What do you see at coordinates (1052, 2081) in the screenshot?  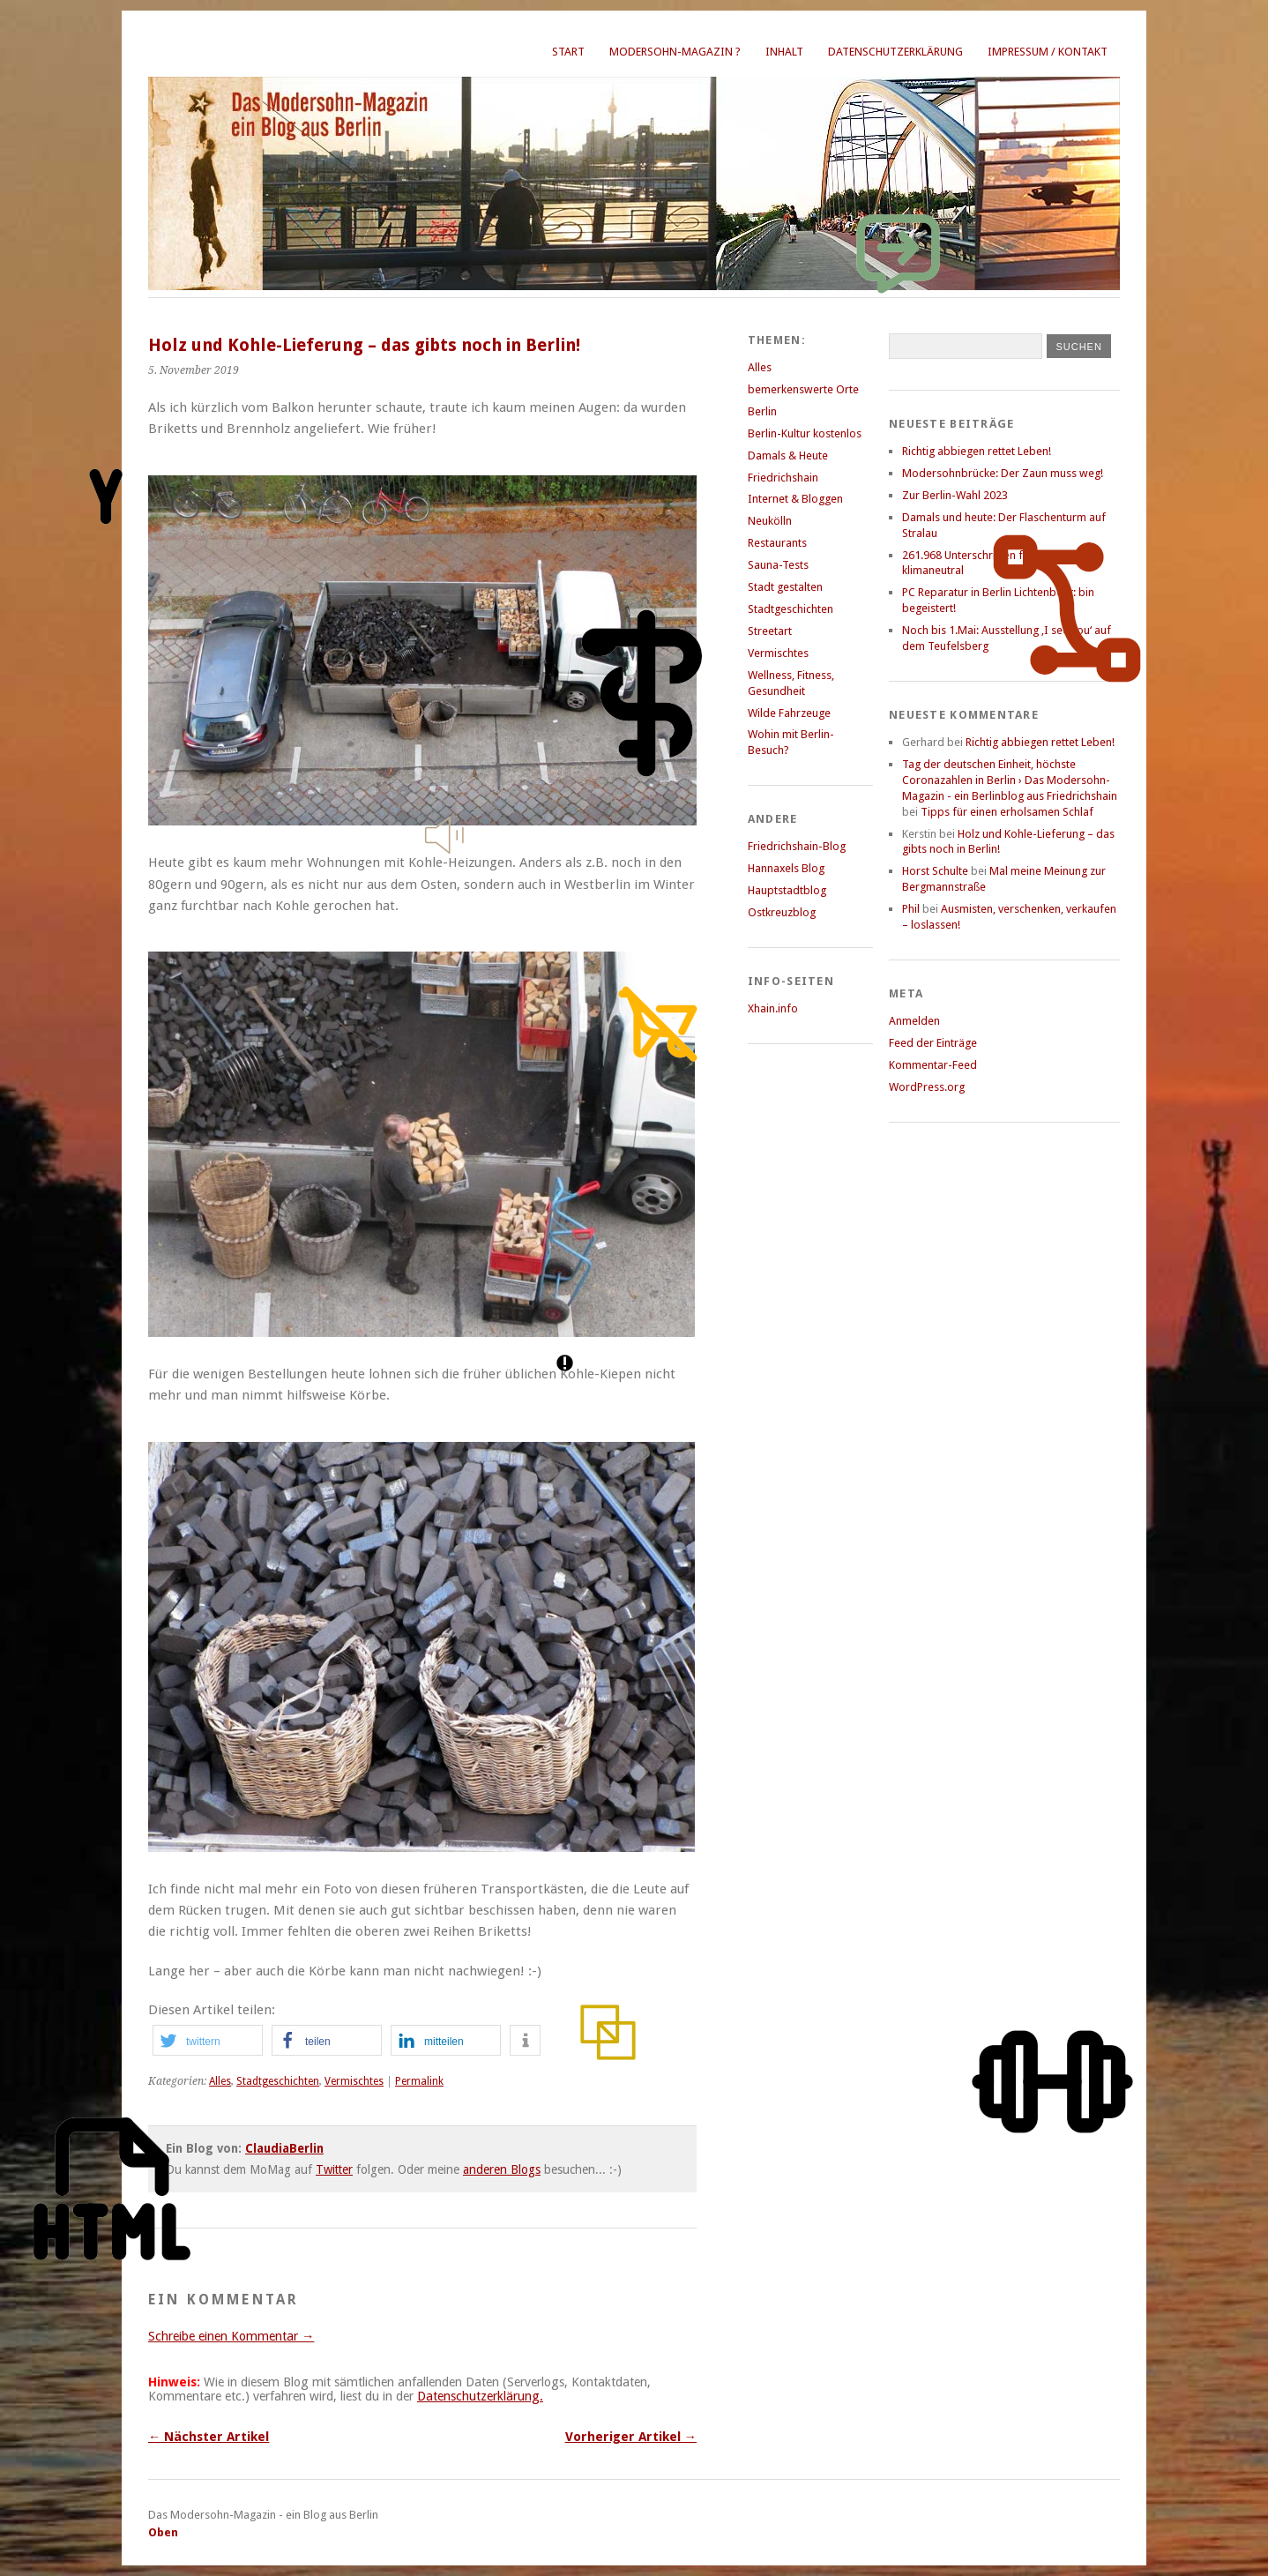 I see `access workout or fitness features` at bounding box center [1052, 2081].